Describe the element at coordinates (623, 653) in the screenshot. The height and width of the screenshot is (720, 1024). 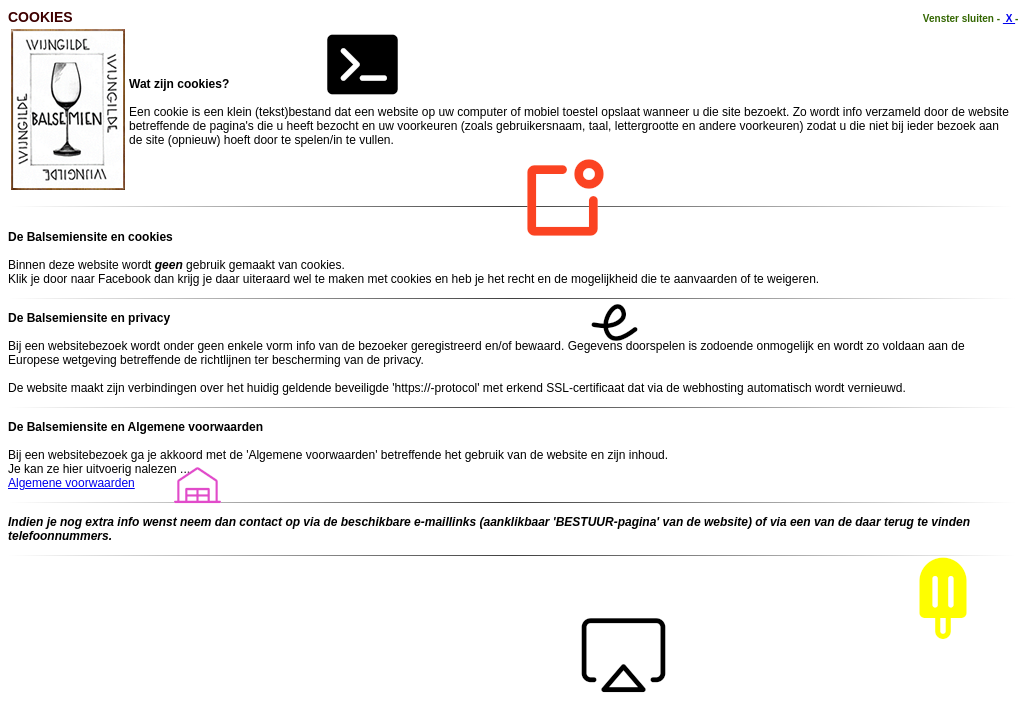
I see `stream content to an external display` at that location.